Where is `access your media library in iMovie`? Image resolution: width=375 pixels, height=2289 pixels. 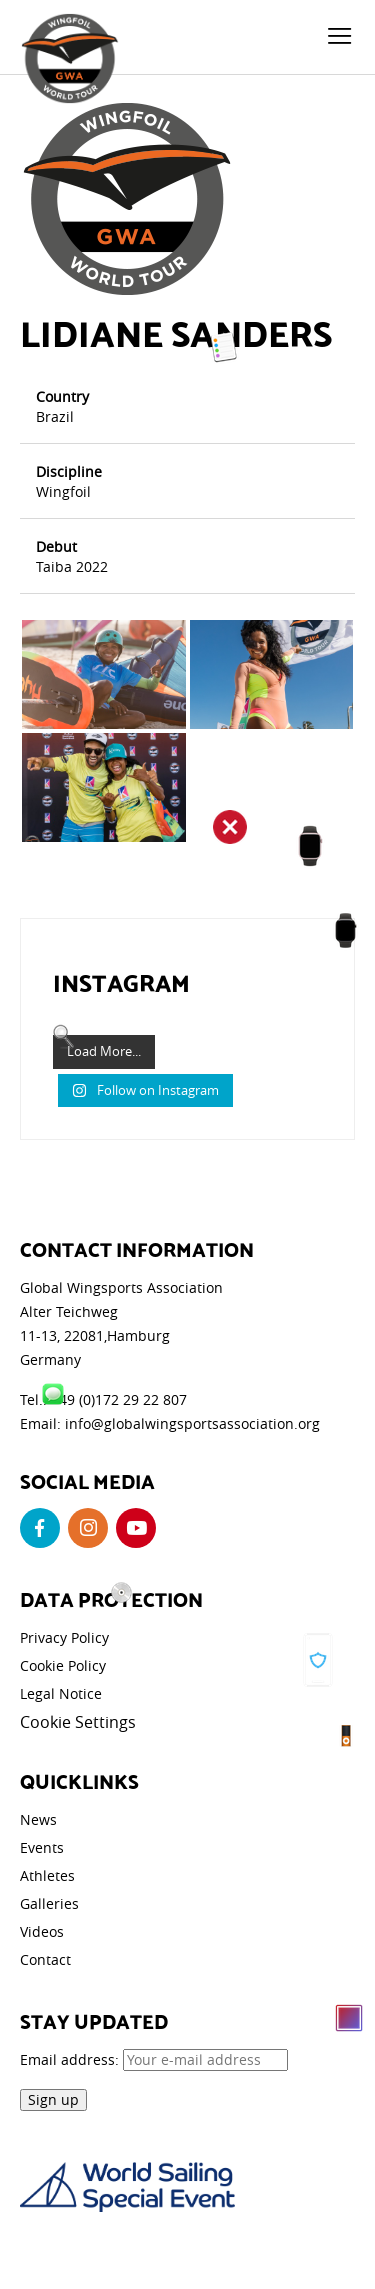
access your media library in iMovie is located at coordinates (349, 2018).